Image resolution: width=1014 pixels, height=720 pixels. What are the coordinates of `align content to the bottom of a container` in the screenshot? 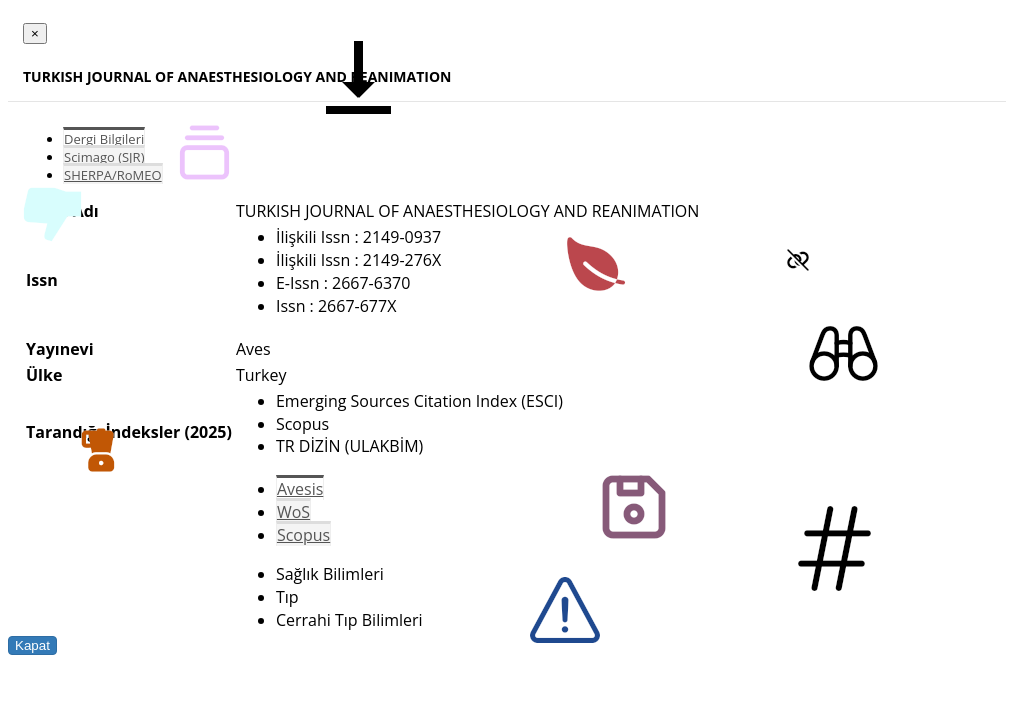 It's located at (358, 77).